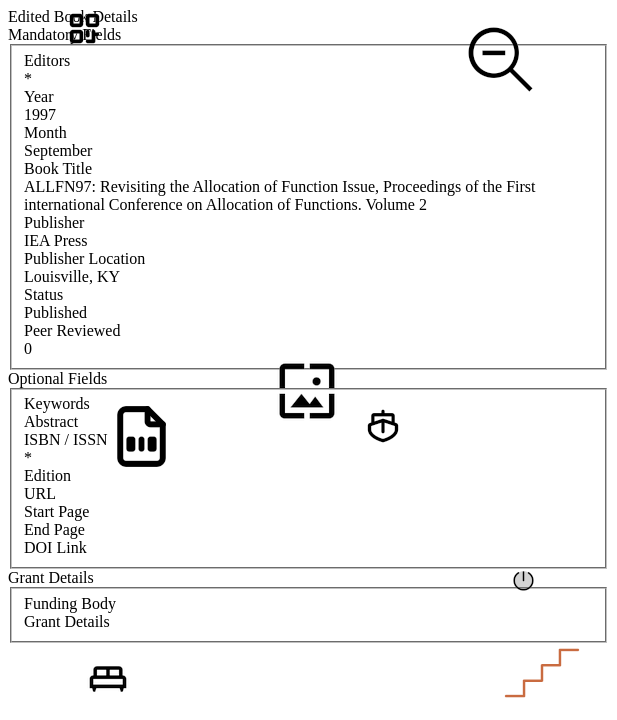 The image size is (617, 720). I want to click on scan a qr code, so click(84, 28).